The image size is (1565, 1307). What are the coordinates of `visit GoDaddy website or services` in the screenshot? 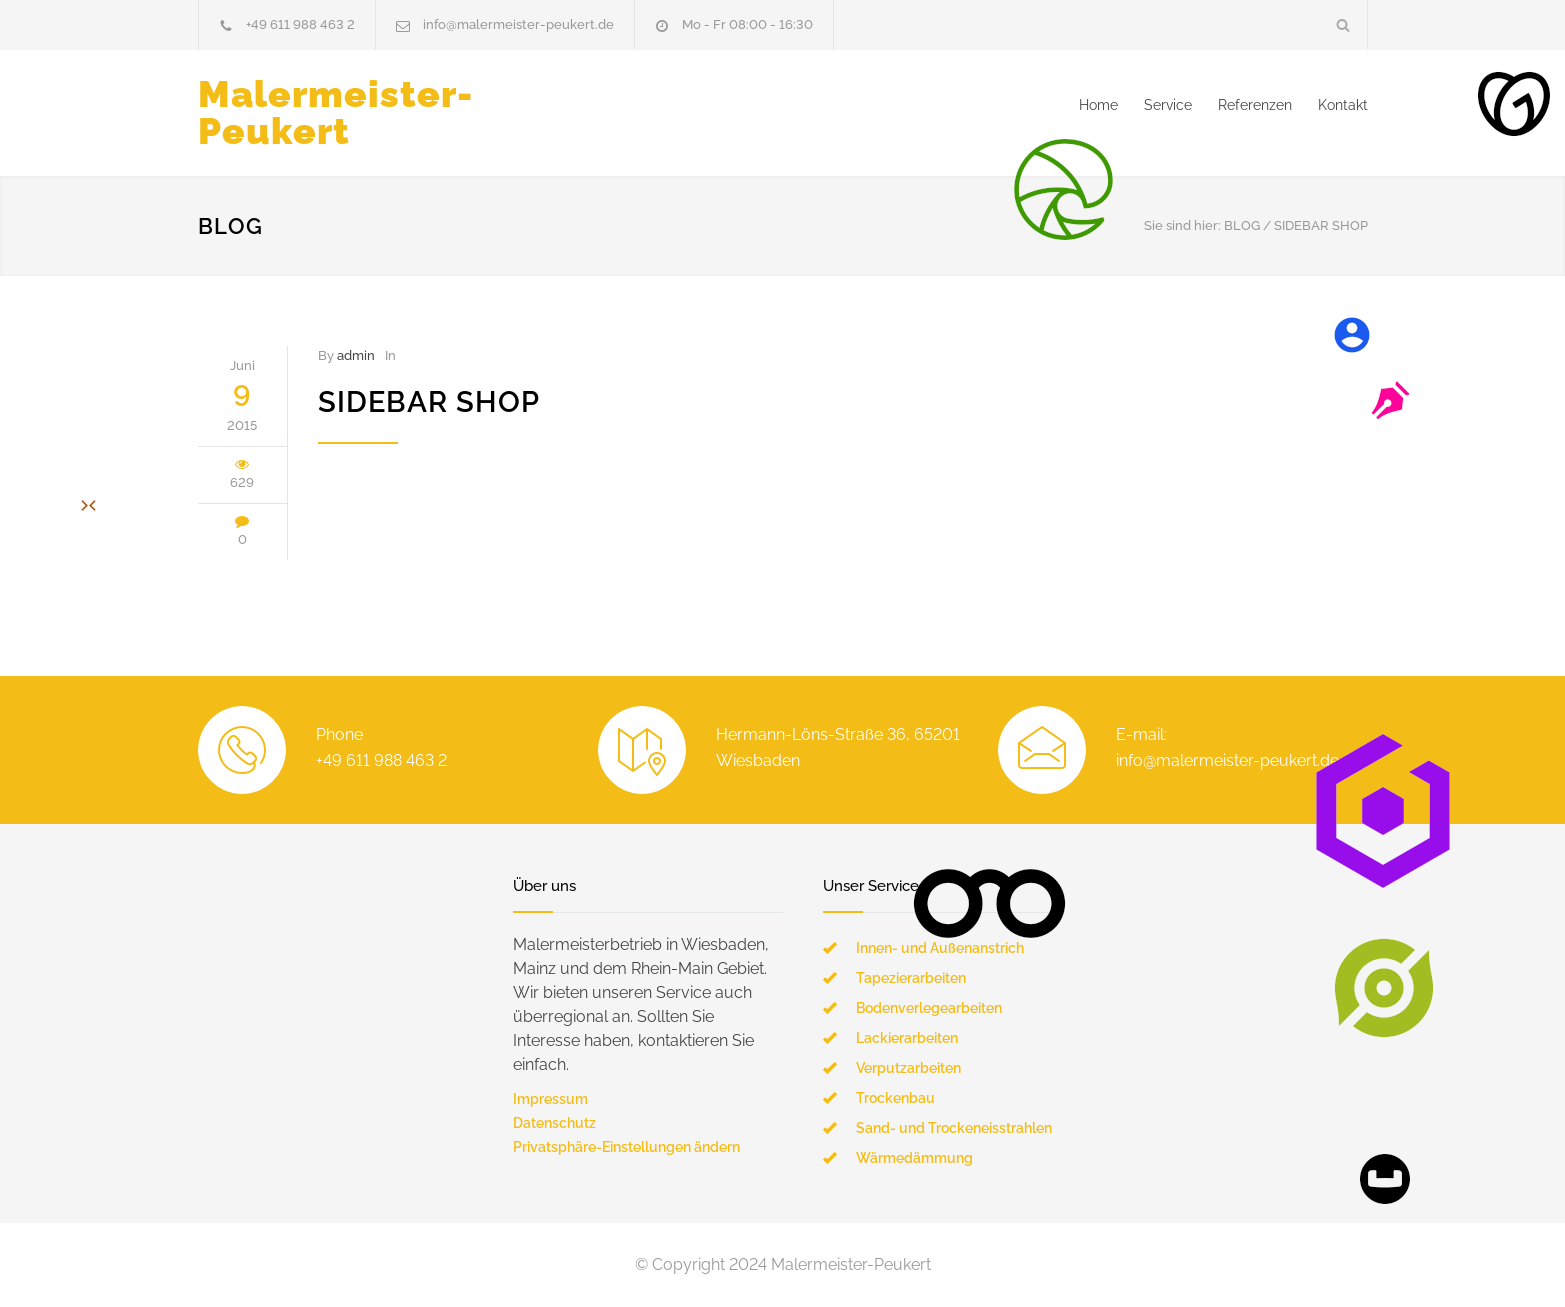 It's located at (1514, 104).